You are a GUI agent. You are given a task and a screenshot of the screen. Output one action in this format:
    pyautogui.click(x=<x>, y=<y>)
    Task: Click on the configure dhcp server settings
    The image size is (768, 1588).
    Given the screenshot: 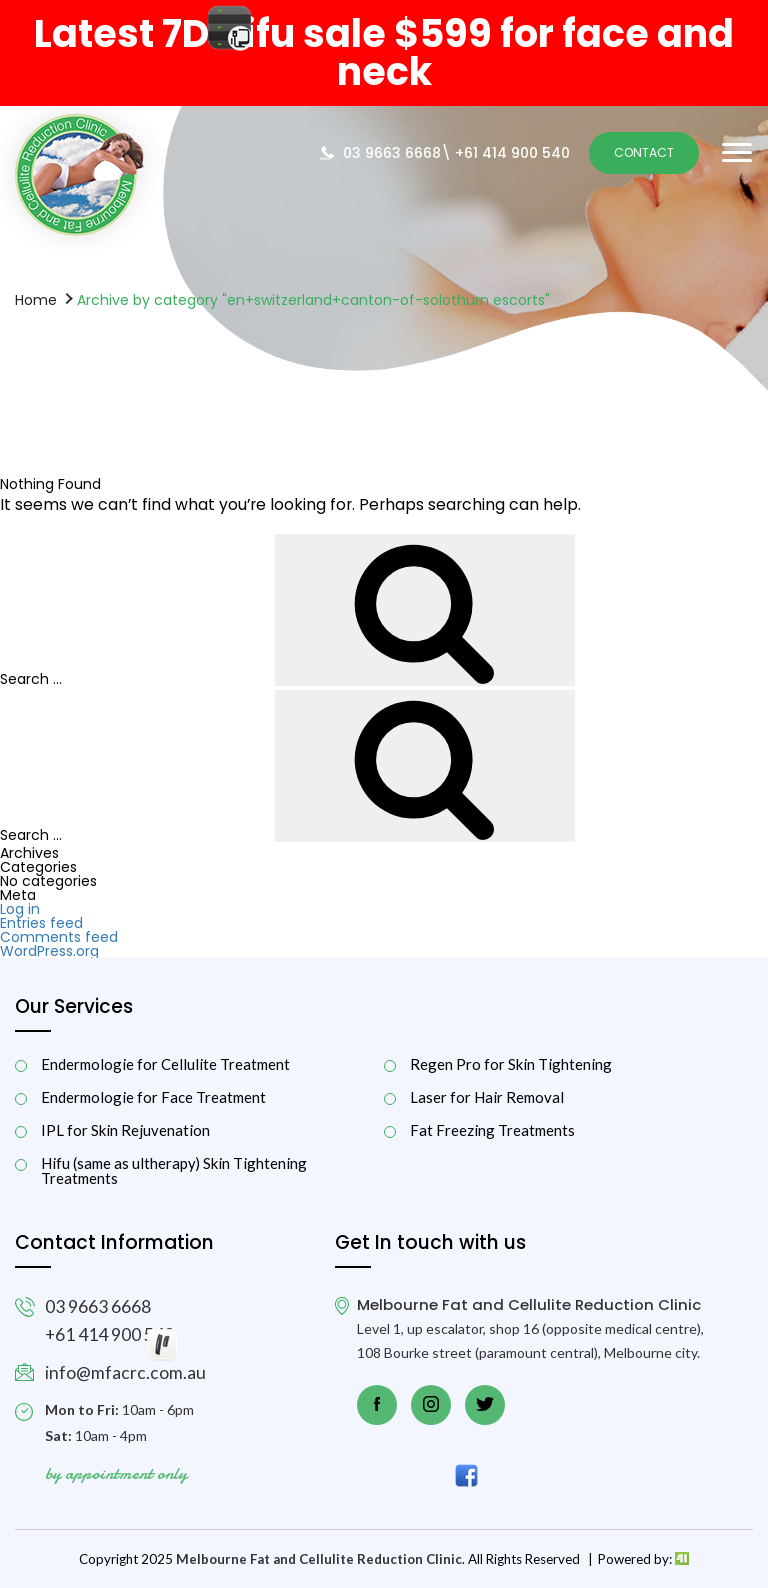 What is the action you would take?
    pyautogui.click(x=229, y=27)
    